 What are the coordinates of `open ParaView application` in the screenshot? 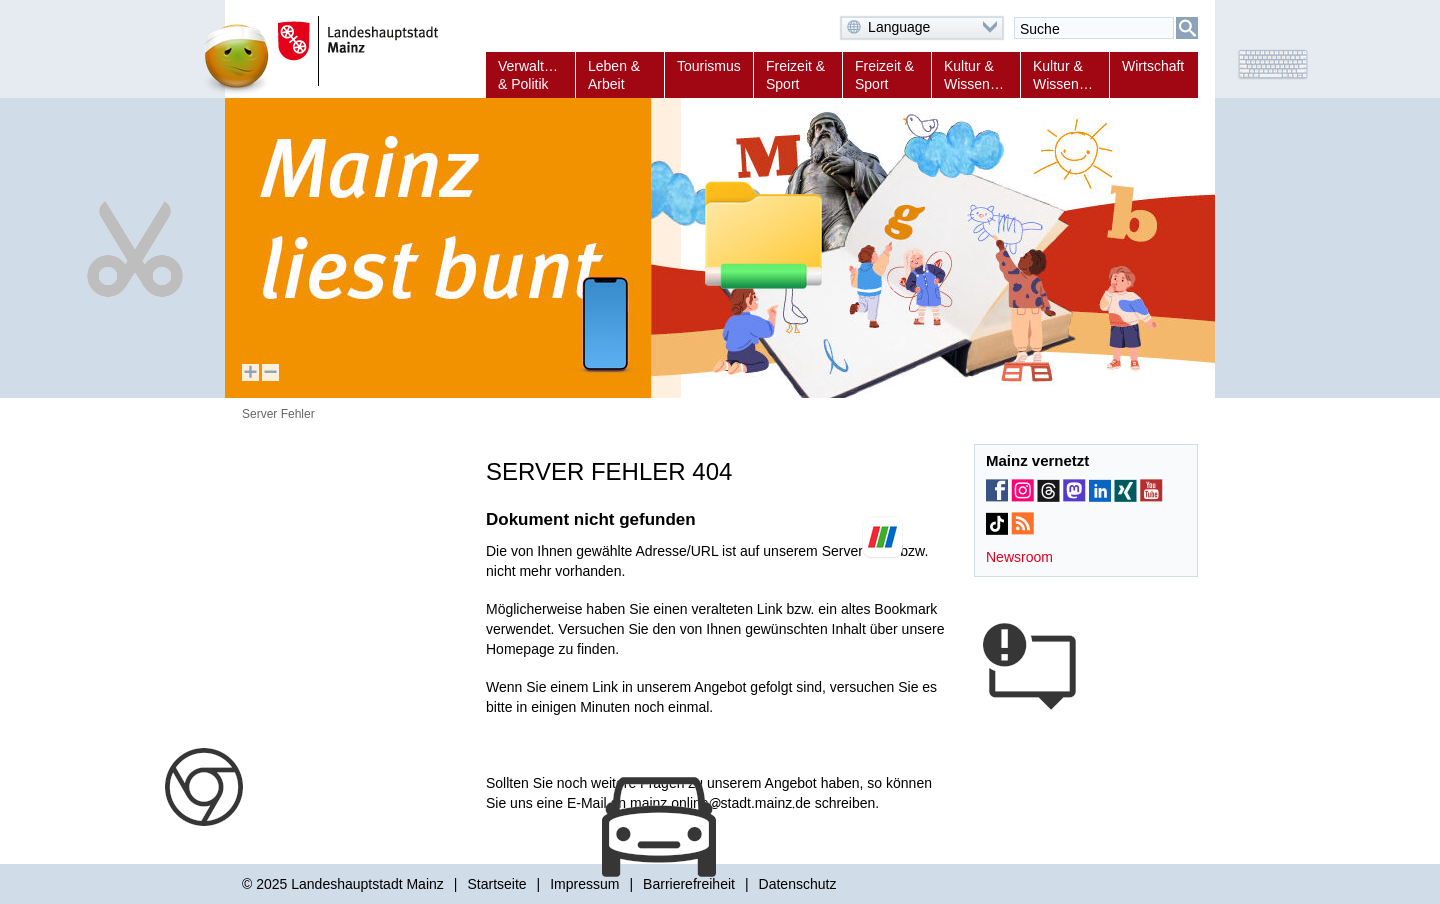 It's located at (882, 537).